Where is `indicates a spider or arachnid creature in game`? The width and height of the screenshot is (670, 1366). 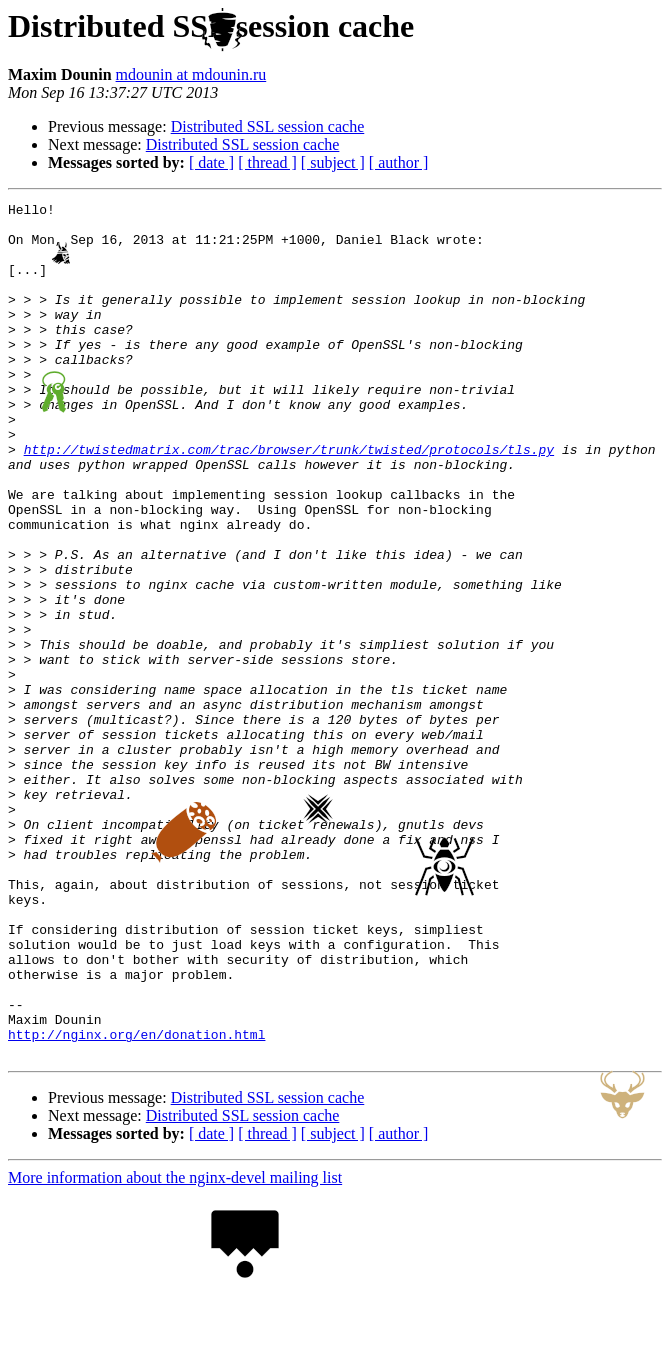 indicates a spider or arachnid creature in game is located at coordinates (444, 866).